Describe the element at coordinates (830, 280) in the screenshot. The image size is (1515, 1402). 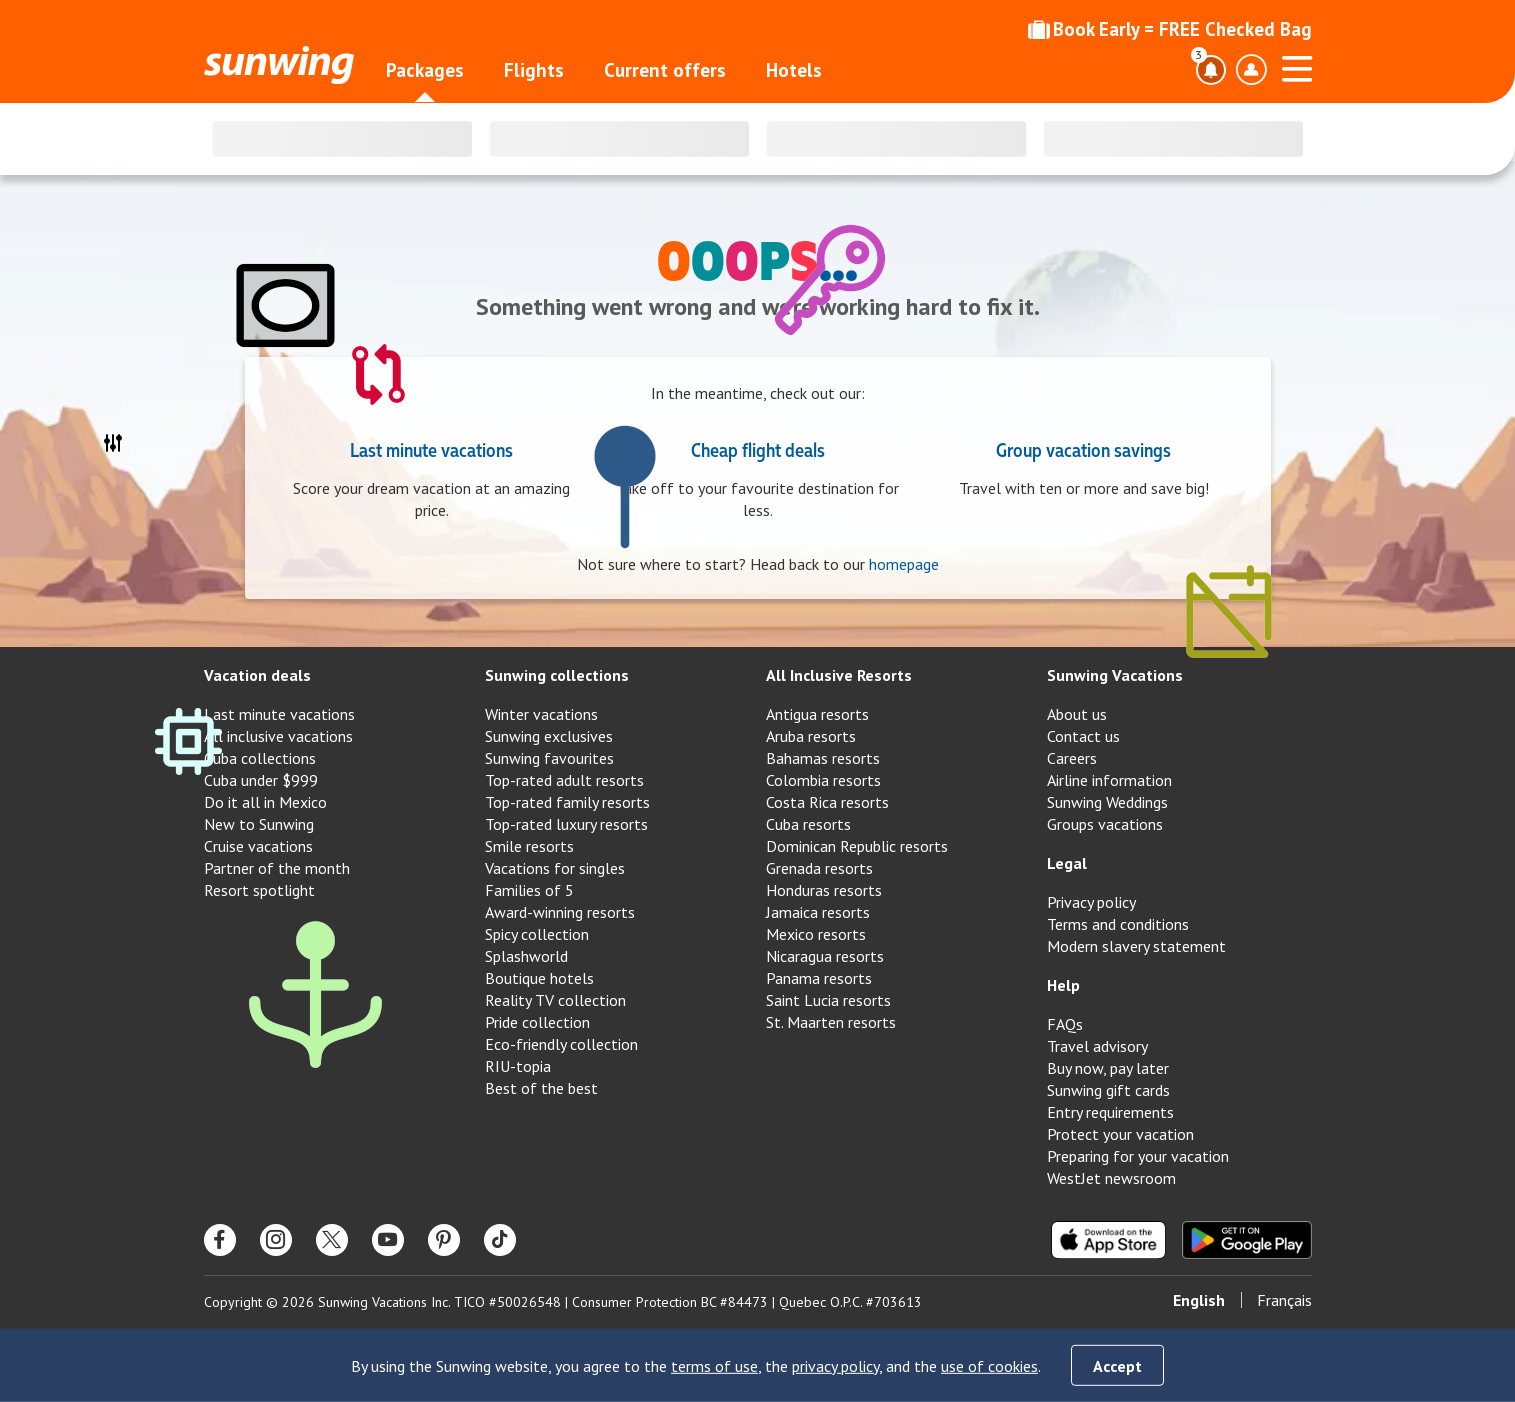
I see `access security or password settings` at that location.